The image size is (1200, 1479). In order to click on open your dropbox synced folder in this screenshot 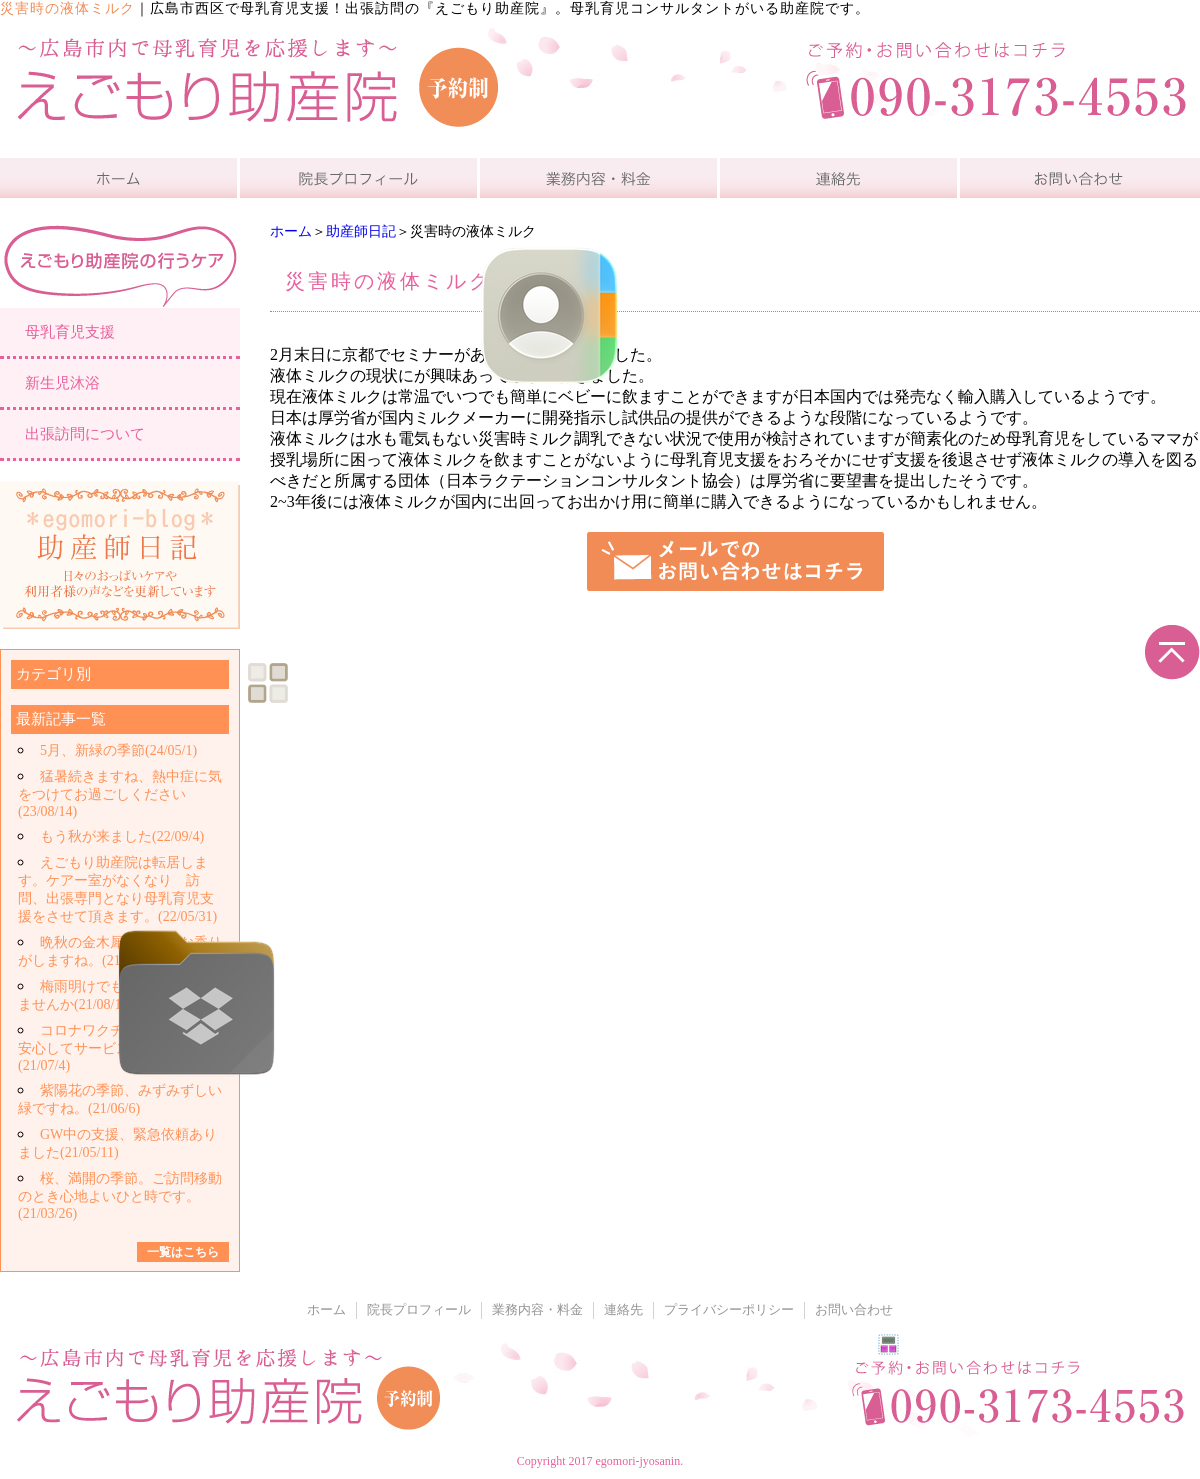, I will do `click(196, 1002)`.